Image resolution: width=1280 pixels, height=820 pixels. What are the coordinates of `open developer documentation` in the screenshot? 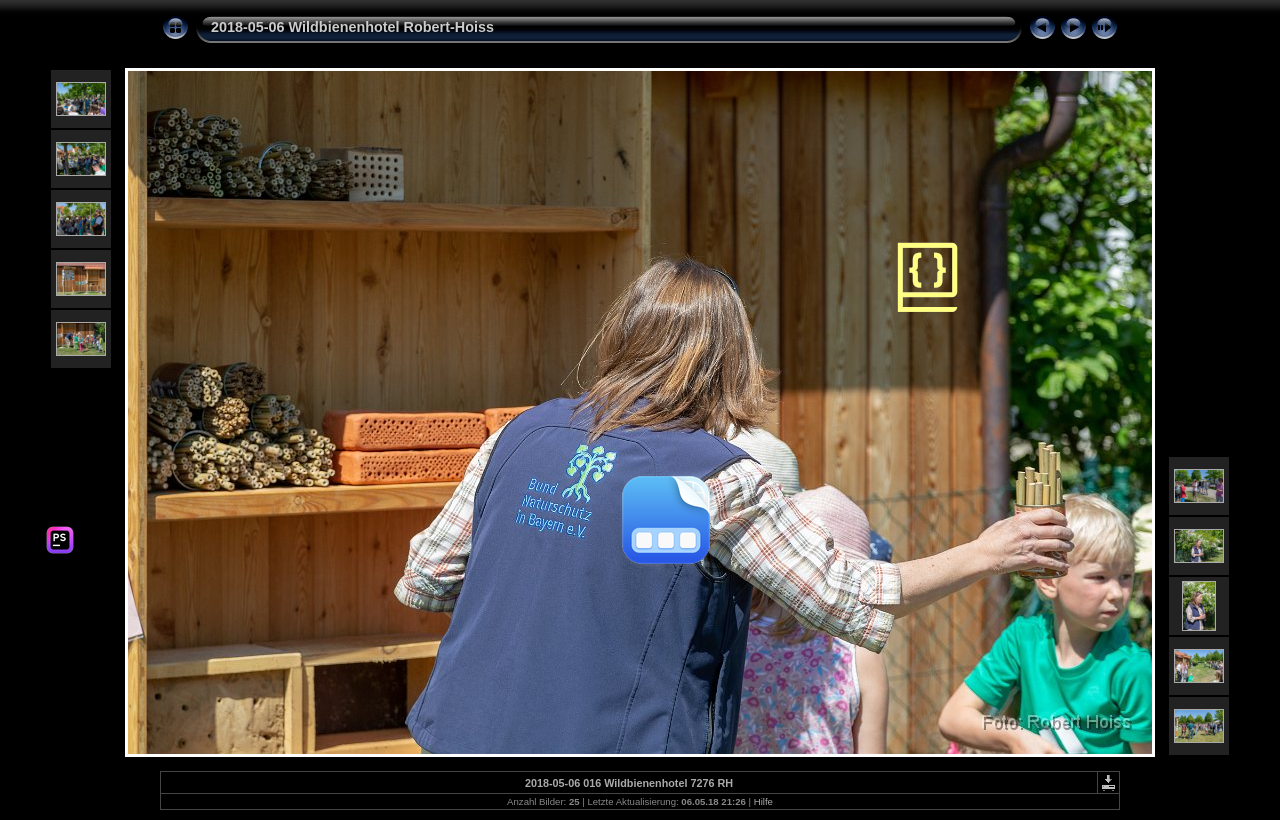 It's located at (927, 277).